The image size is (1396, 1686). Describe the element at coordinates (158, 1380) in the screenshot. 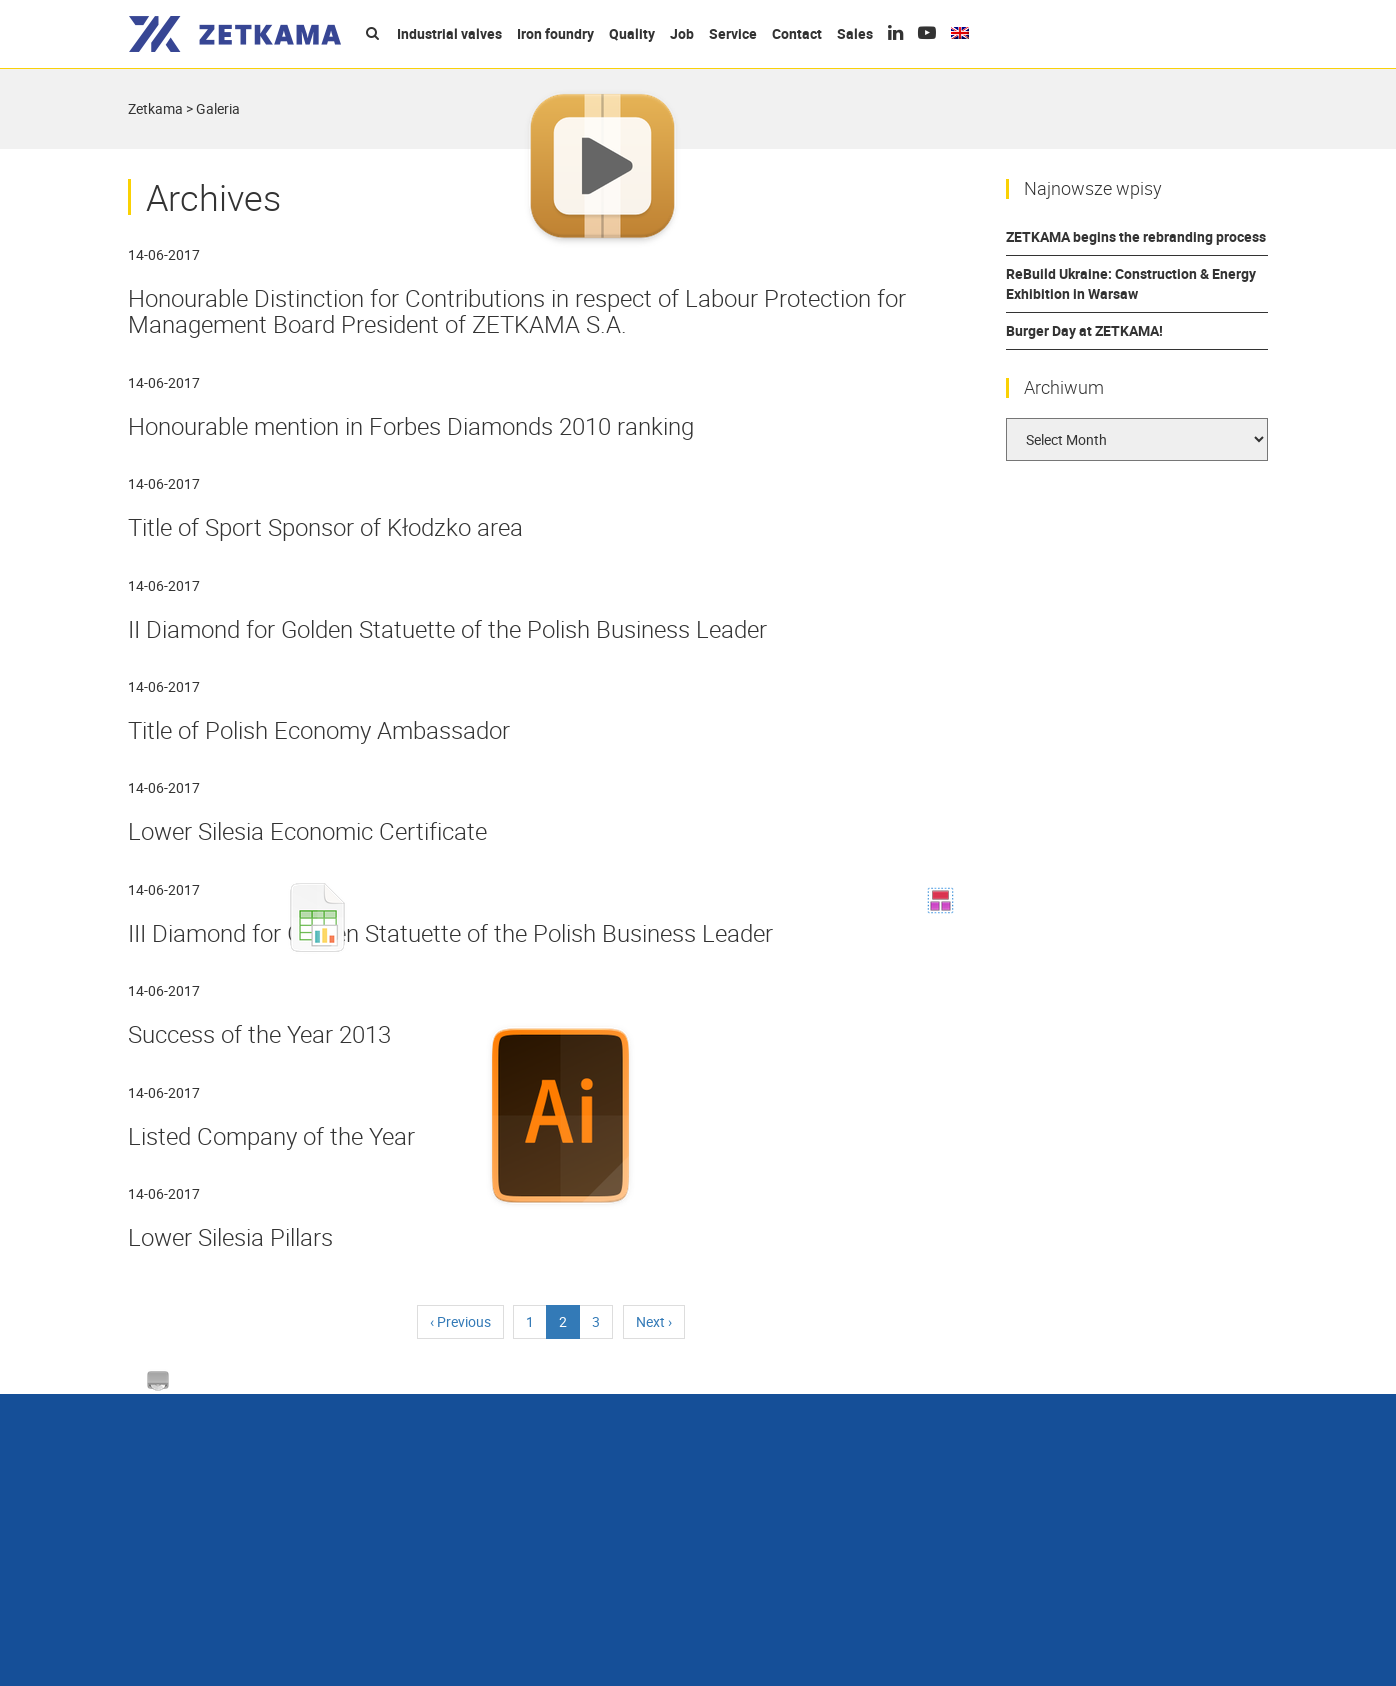

I see `access optical disc drive` at that location.